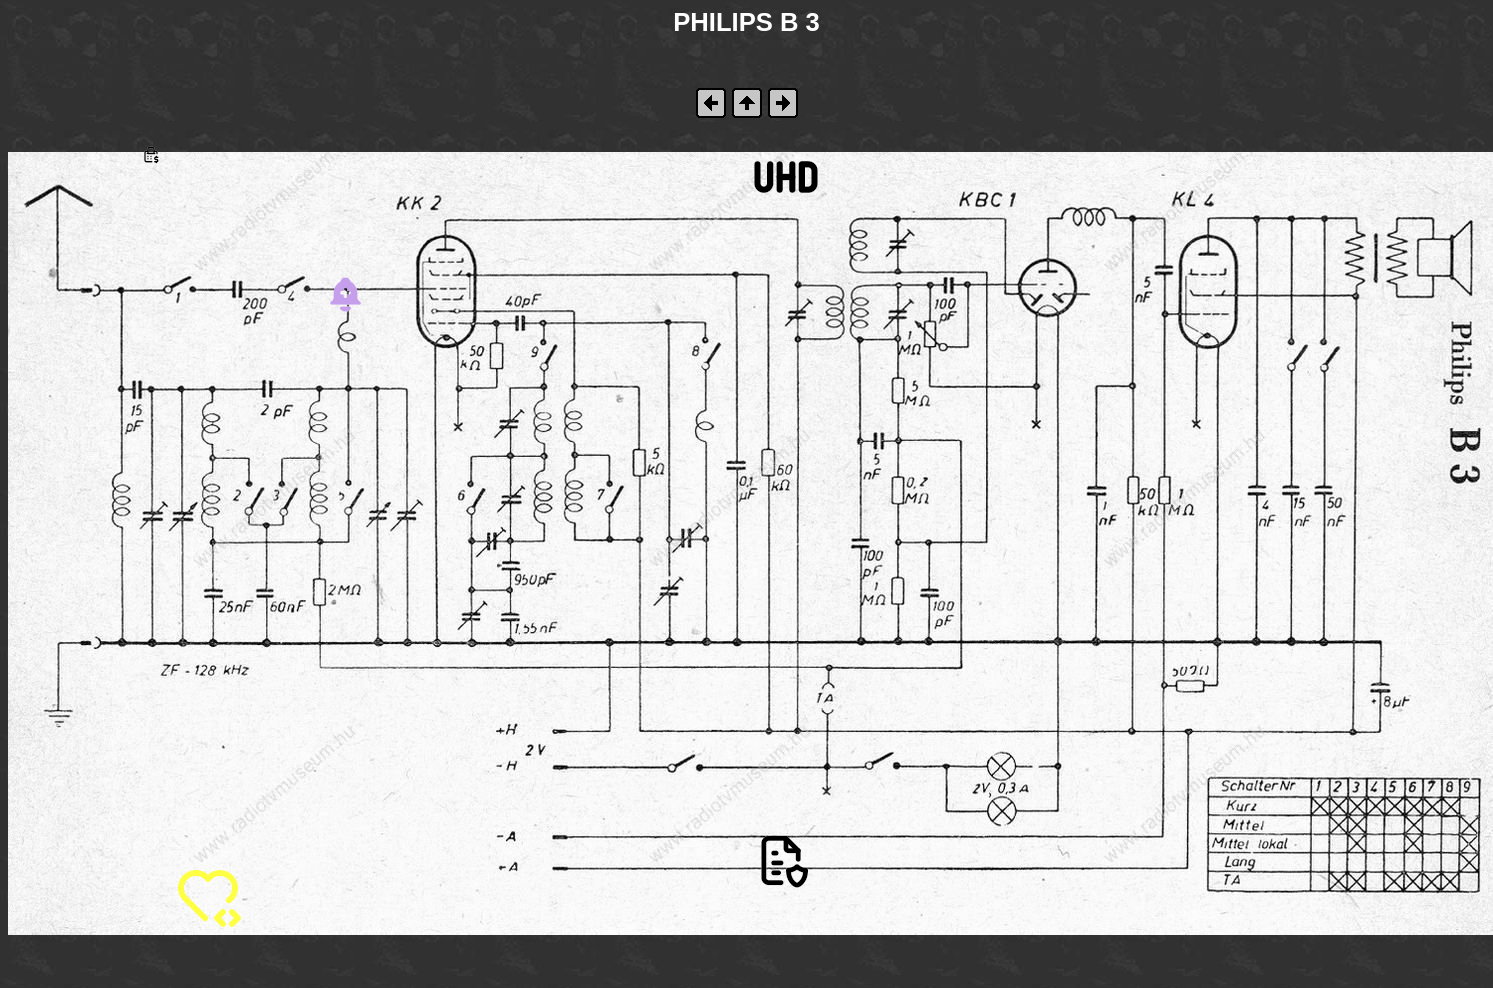  I want to click on open point of sale system, so click(151, 155).